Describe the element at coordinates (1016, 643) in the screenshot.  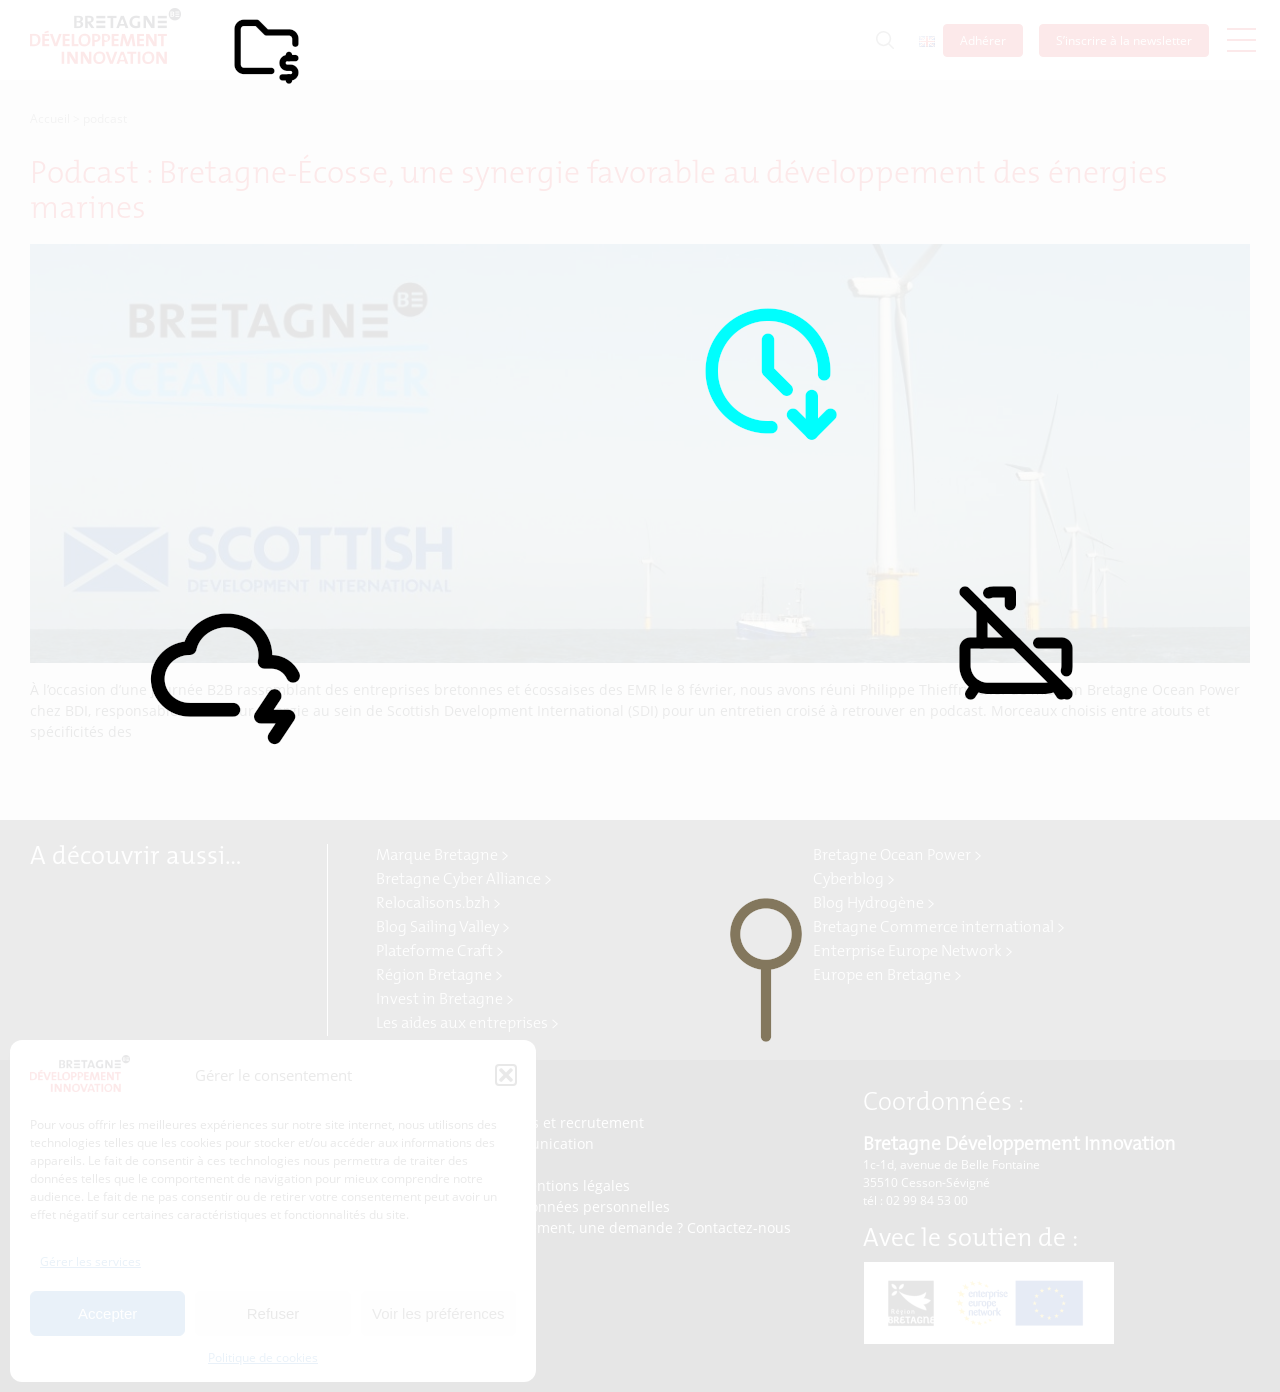
I see `indicates bathtub or bath feature is unavailable` at that location.